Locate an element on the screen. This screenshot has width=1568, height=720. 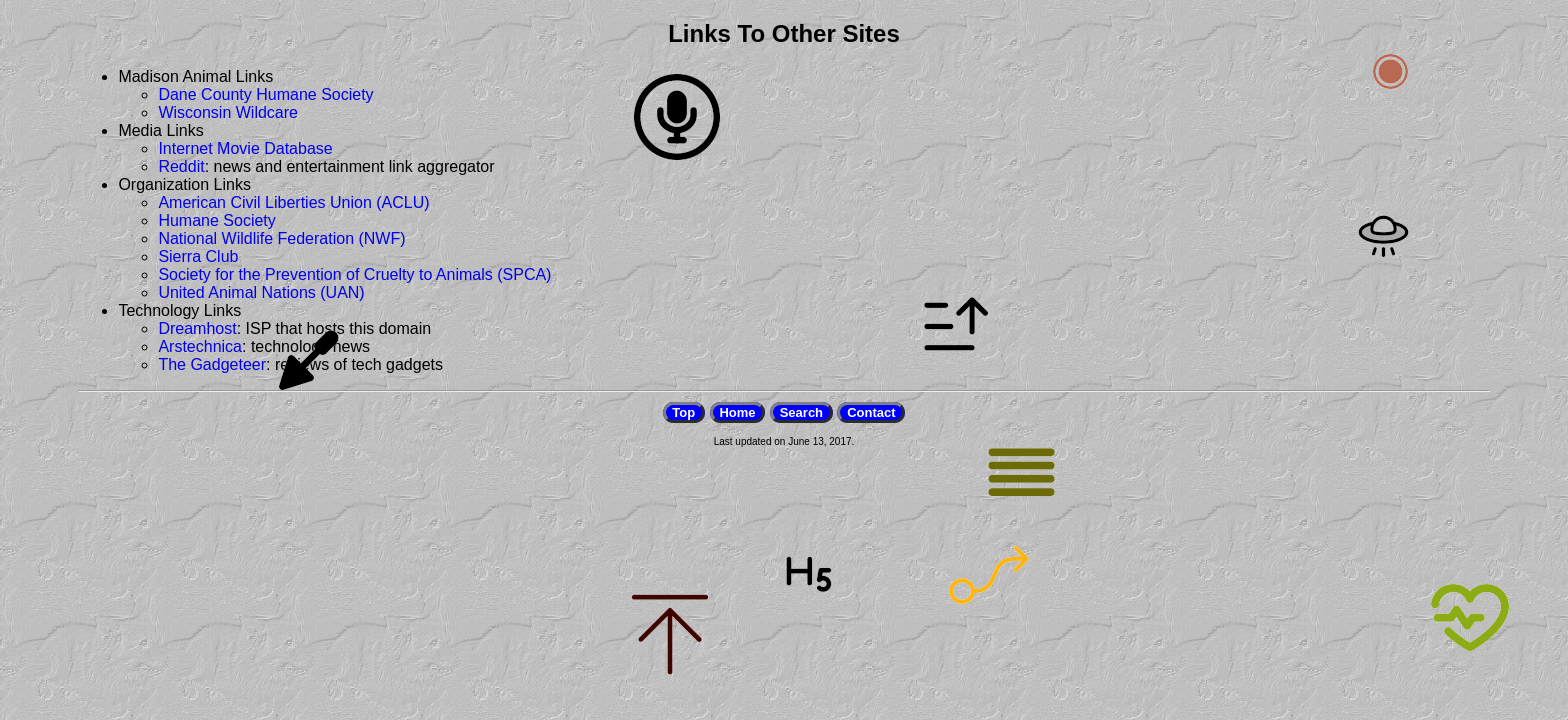
sort items in descending order is located at coordinates (953, 326).